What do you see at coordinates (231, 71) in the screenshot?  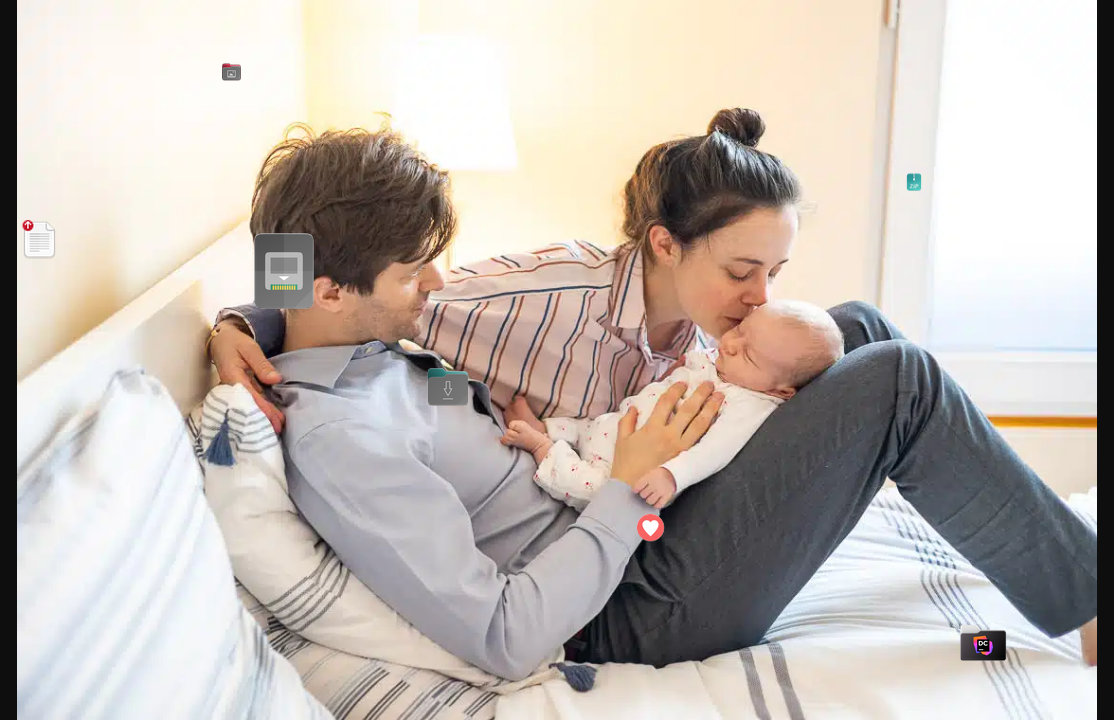 I see `open pictures folder` at bounding box center [231, 71].